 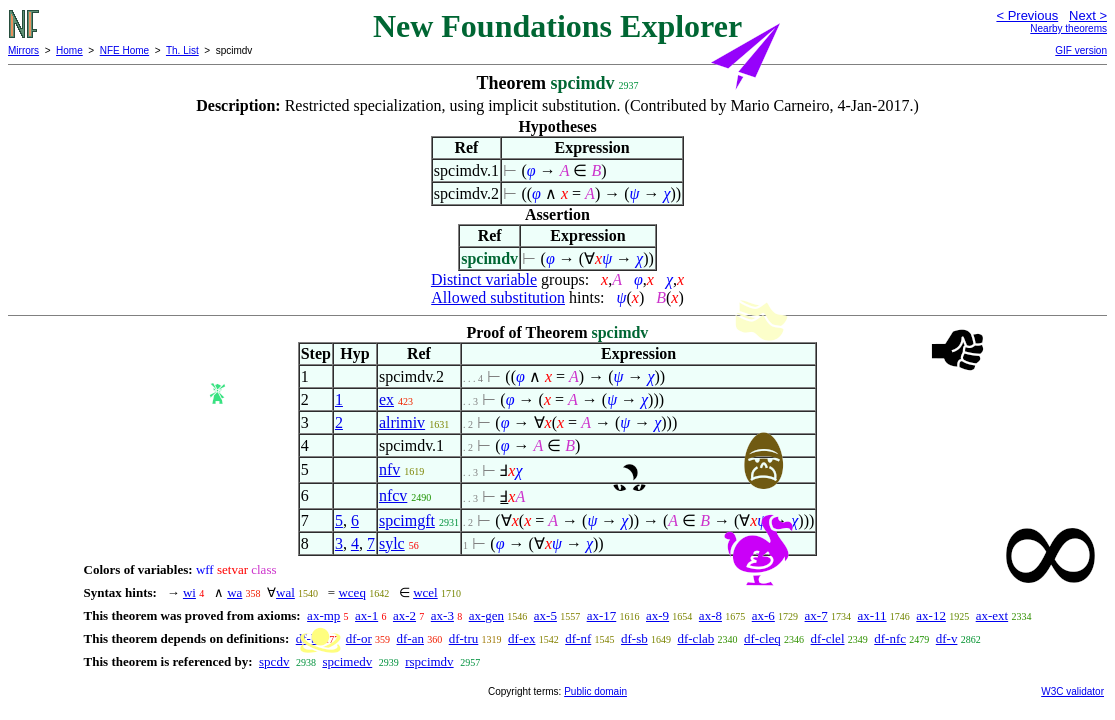 I want to click on toggle night vision mode, so click(x=629, y=479).